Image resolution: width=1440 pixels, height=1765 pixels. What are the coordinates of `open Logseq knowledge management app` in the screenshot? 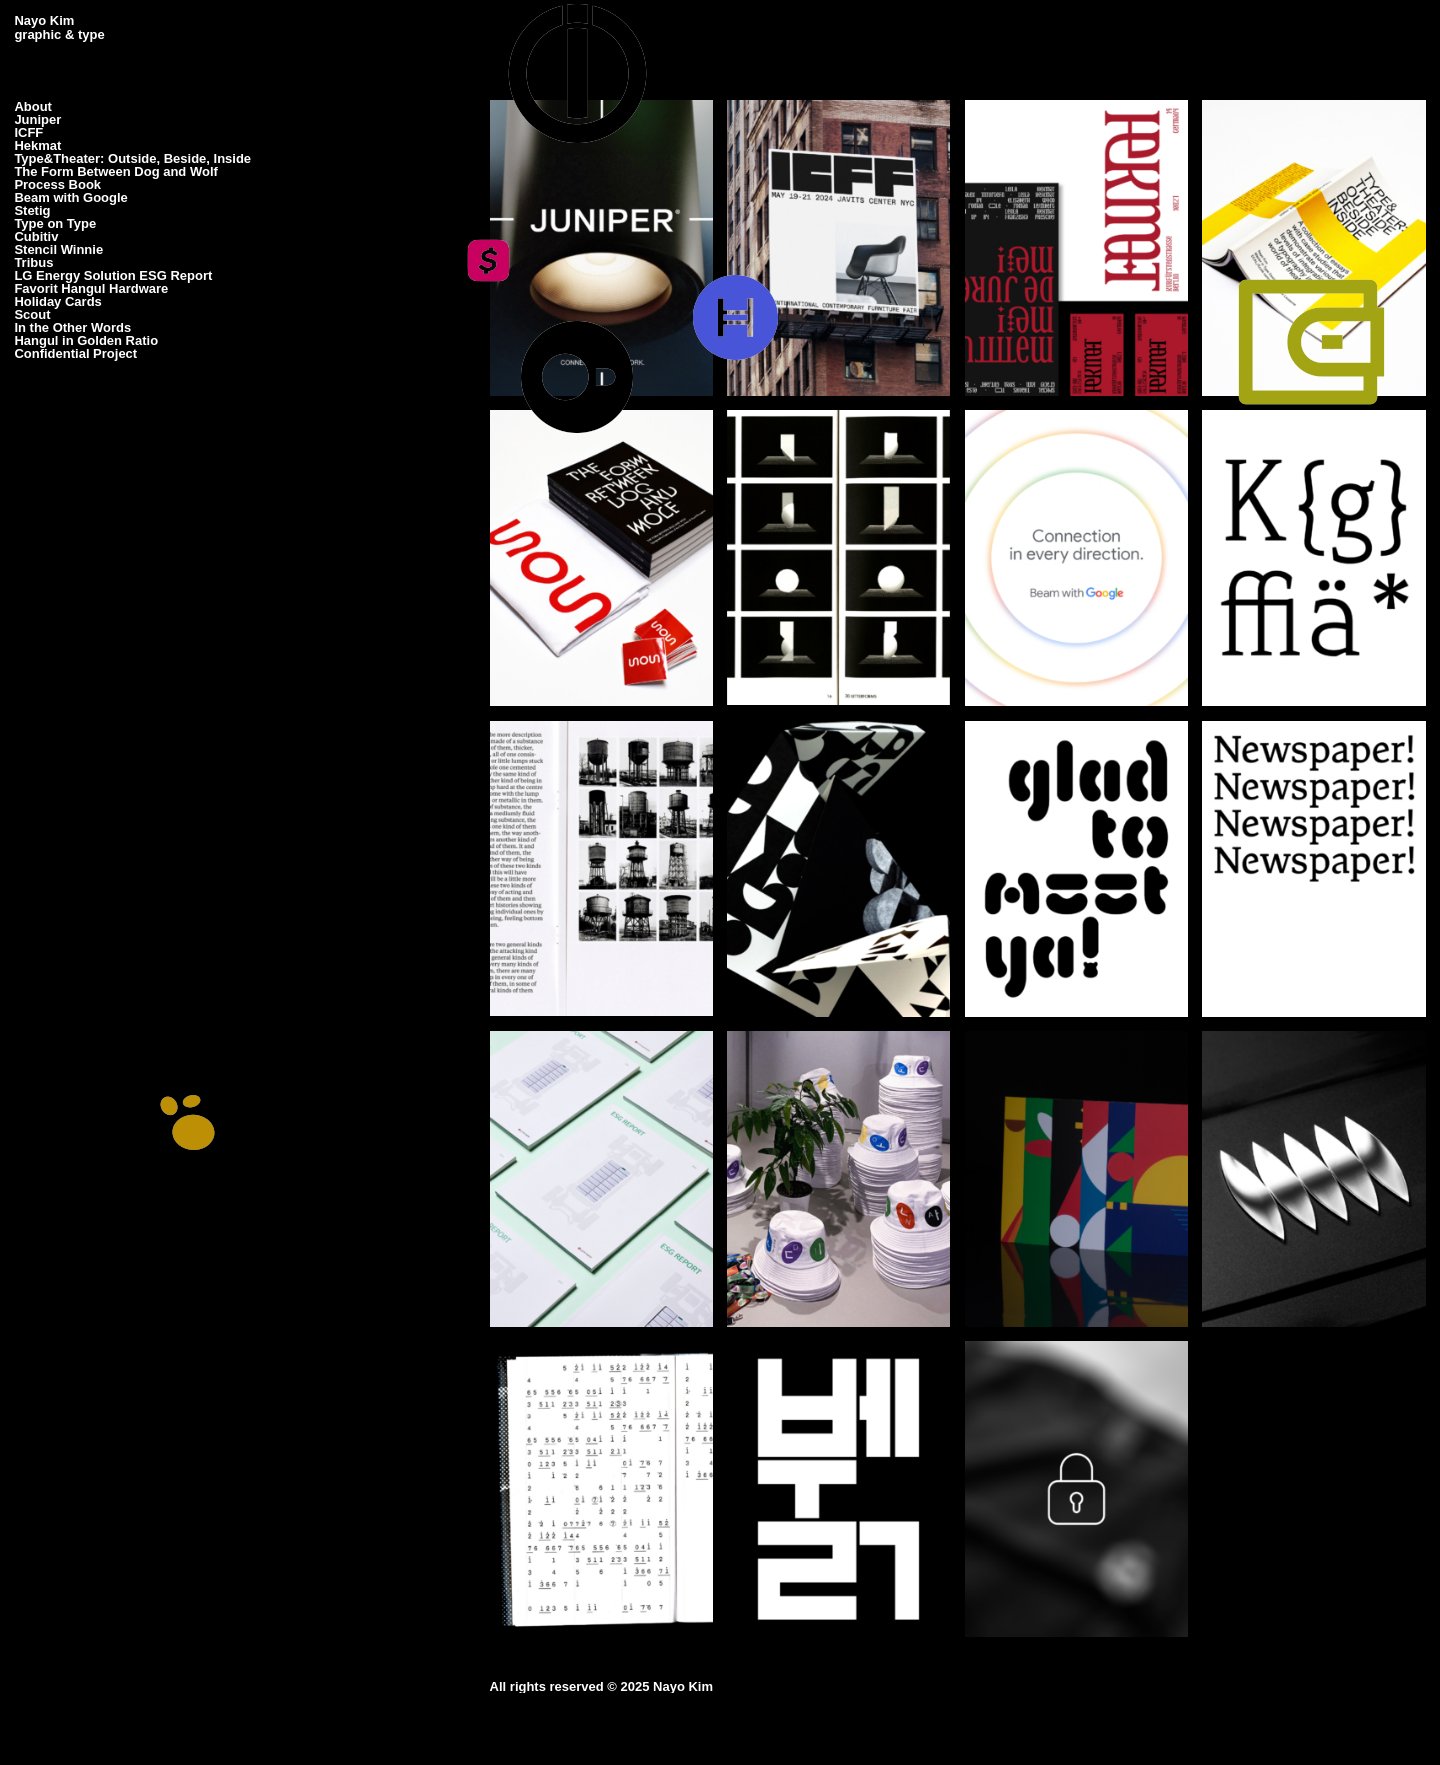 It's located at (187, 1122).